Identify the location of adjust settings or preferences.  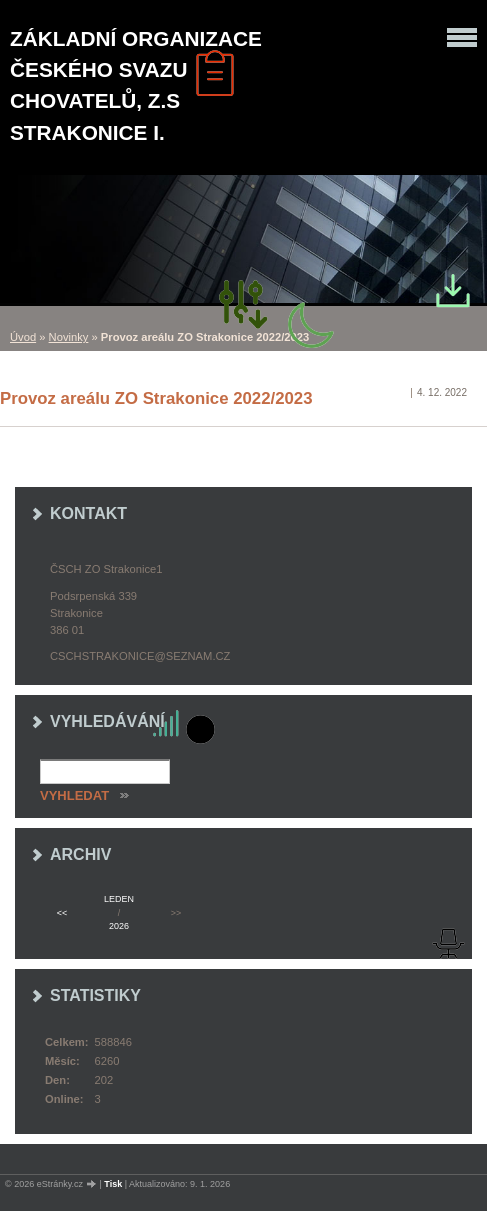
(241, 302).